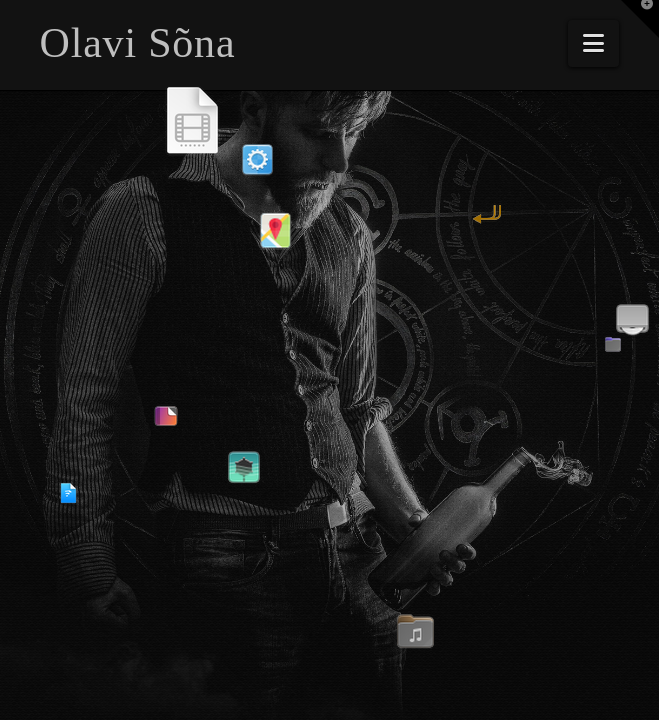 This screenshot has width=659, height=720. Describe the element at coordinates (68, 493) in the screenshot. I see `a SketchUp file (.skp) in your file system` at that location.